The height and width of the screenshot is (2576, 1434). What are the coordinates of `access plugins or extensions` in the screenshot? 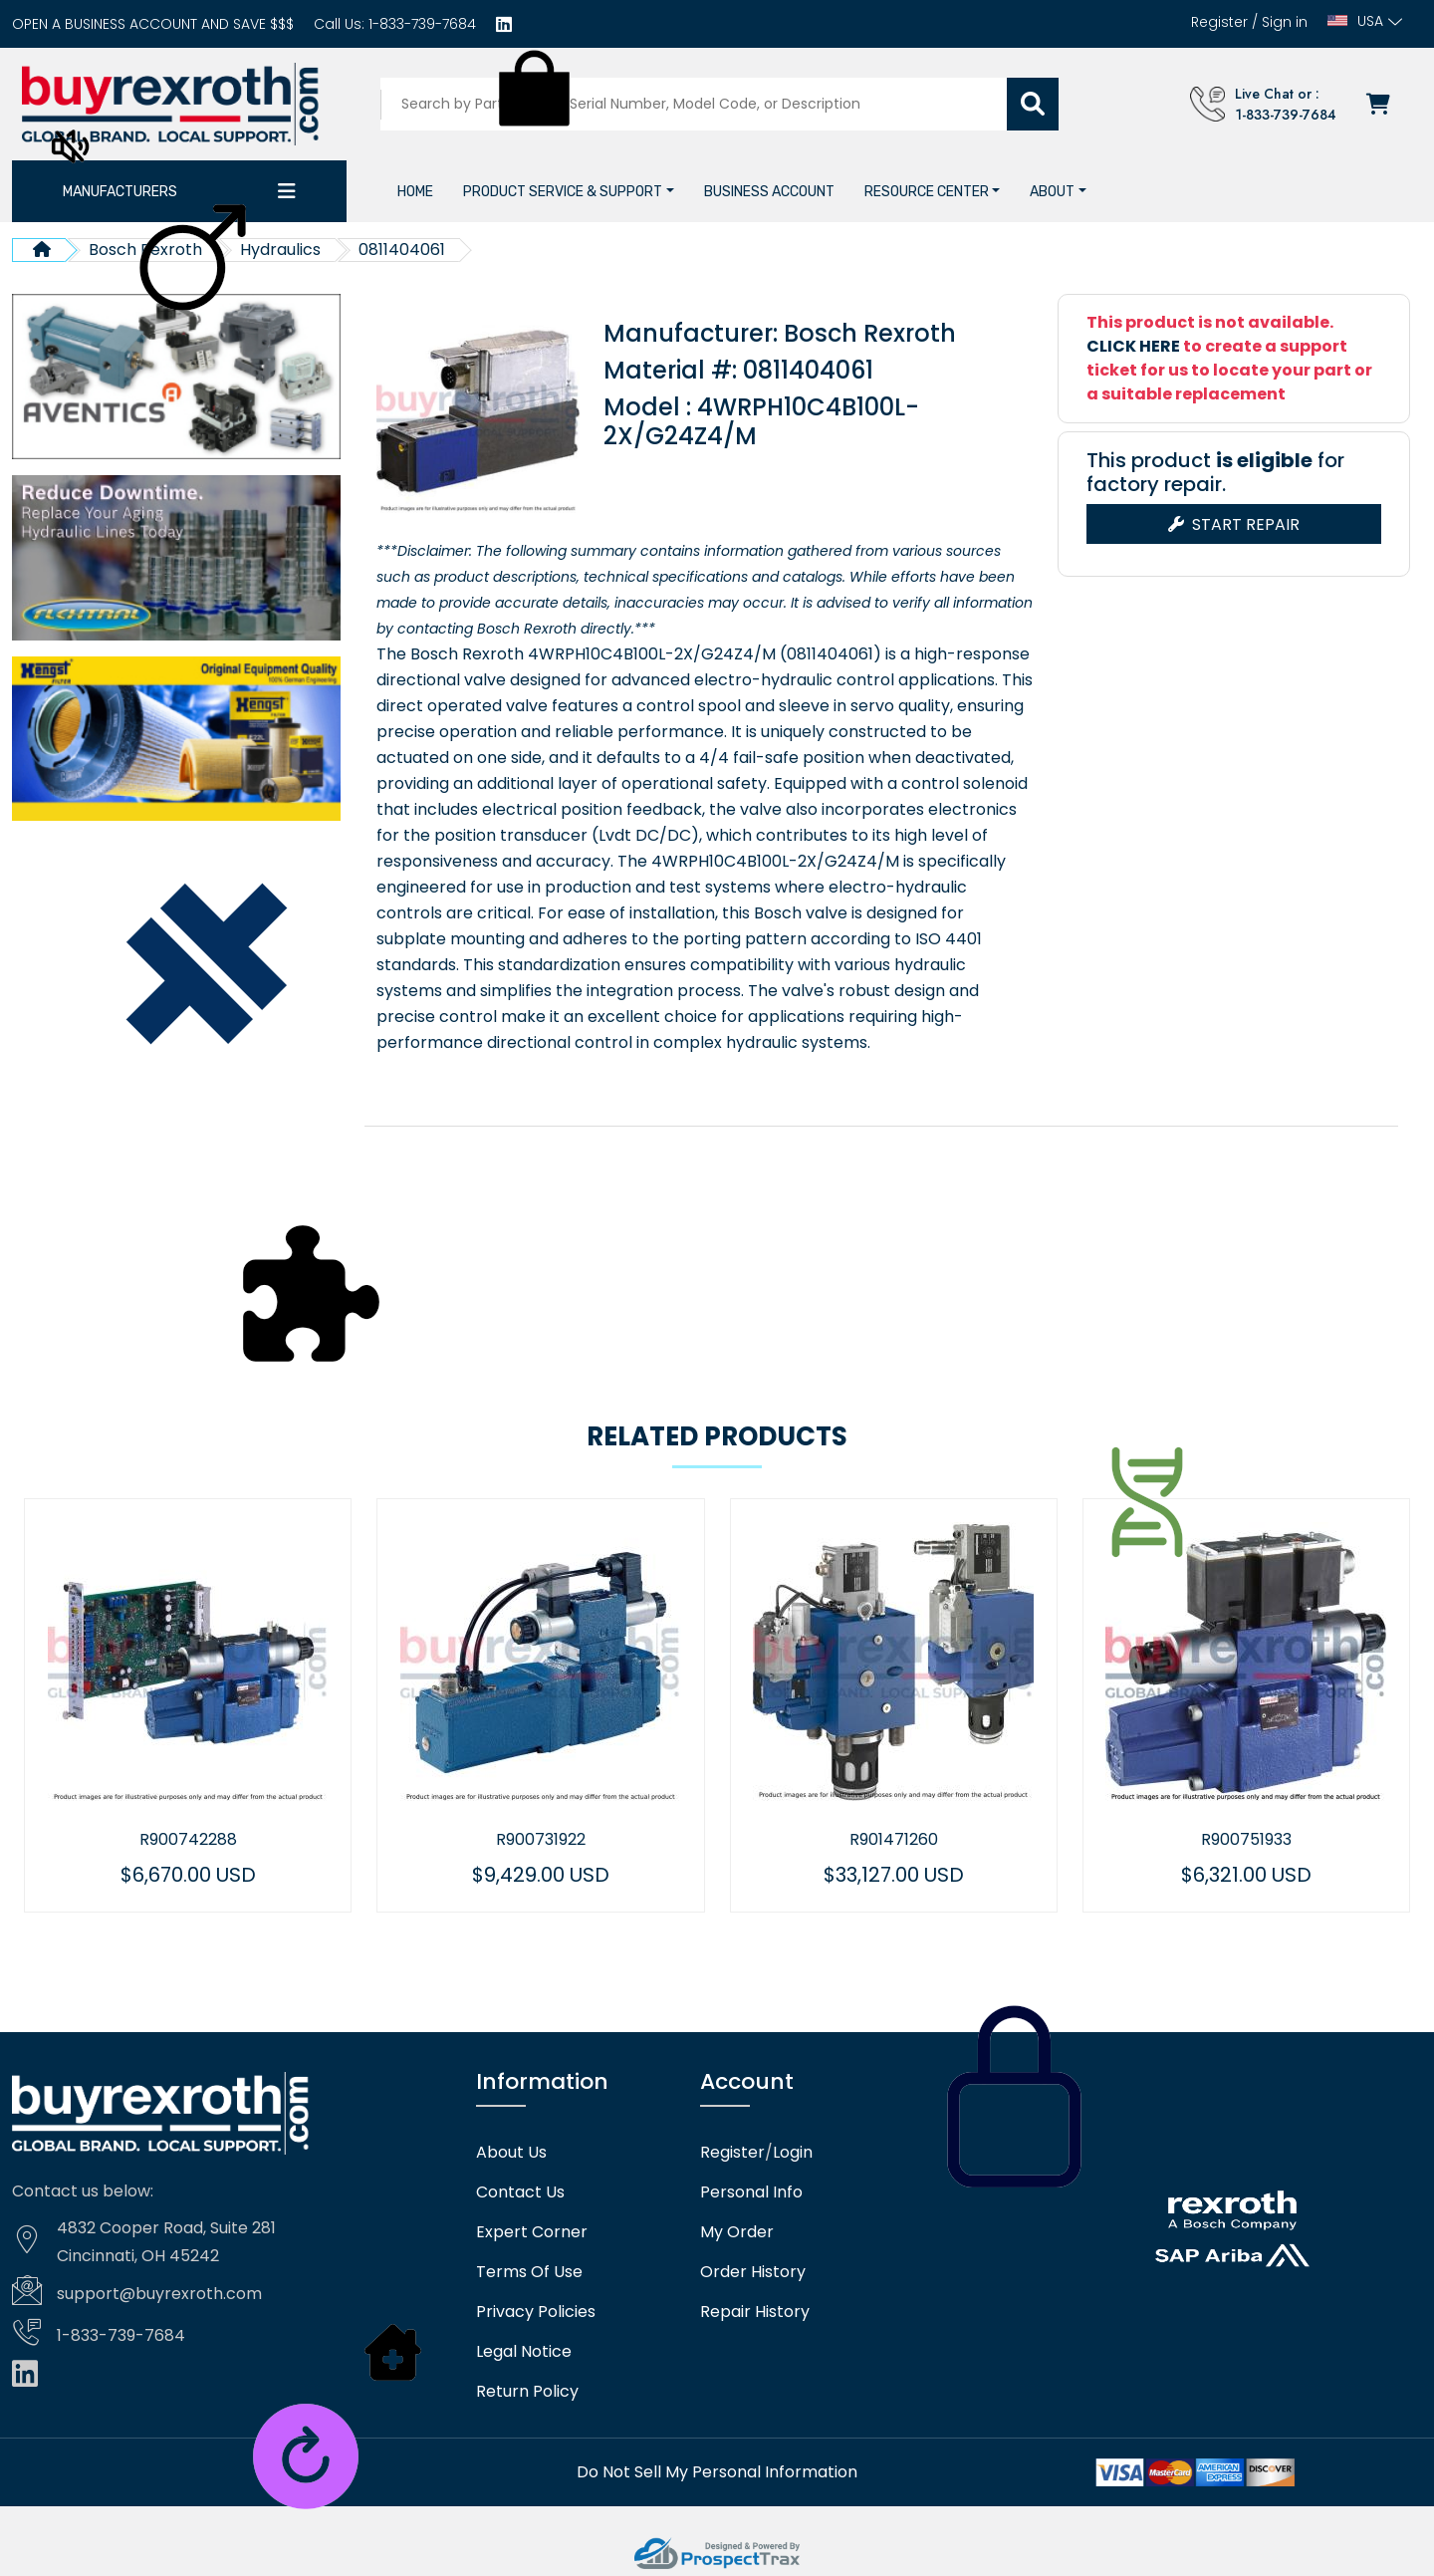 It's located at (311, 1293).